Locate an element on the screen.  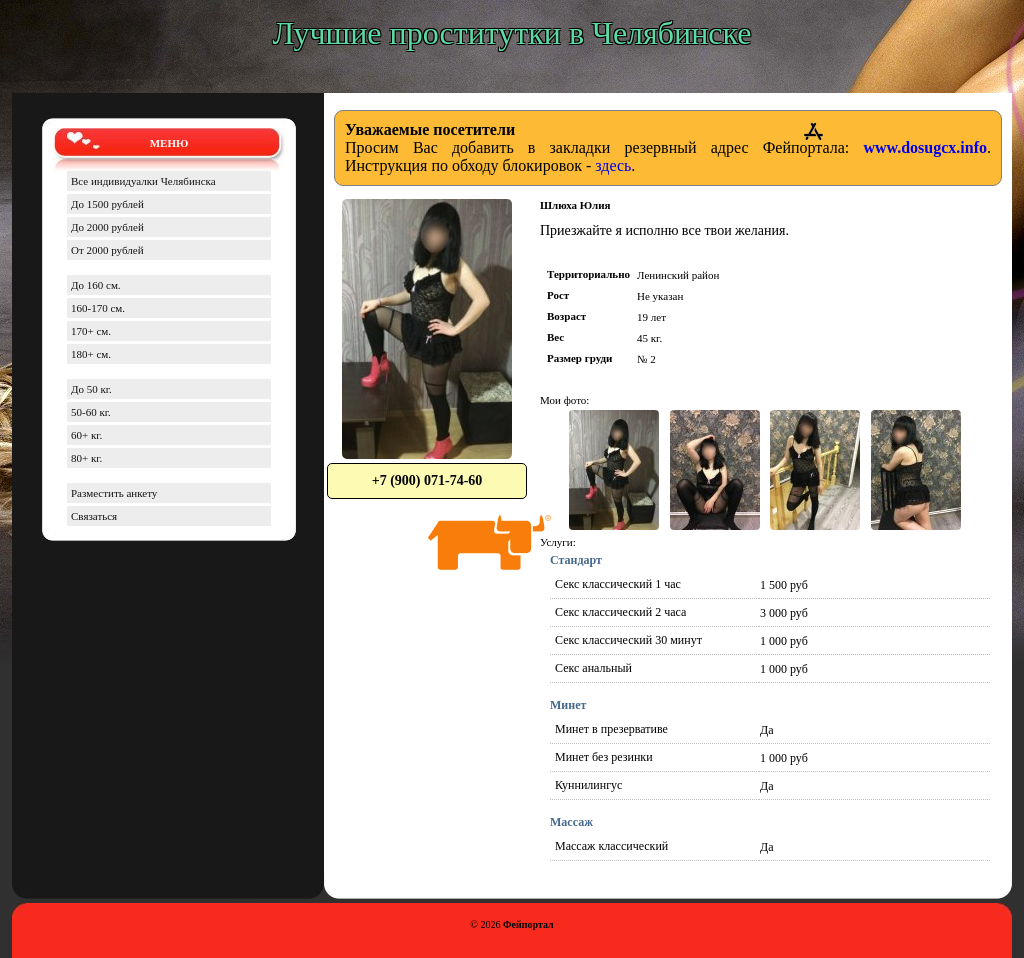
open Rancher container management platform is located at coordinates (489, 542).